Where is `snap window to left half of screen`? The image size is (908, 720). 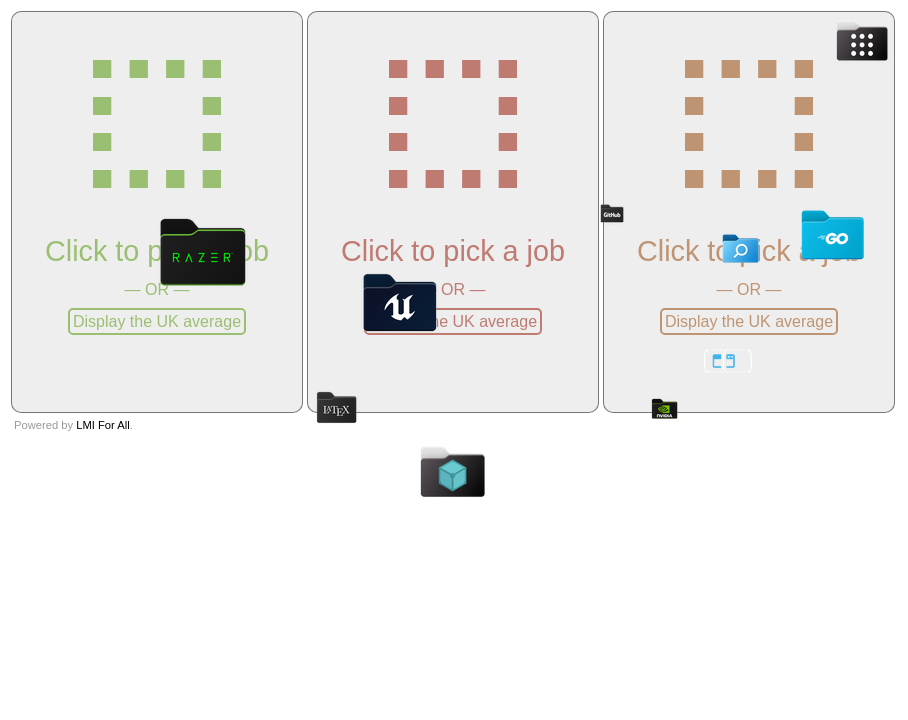
snap window to left half of screen is located at coordinates (728, 361).